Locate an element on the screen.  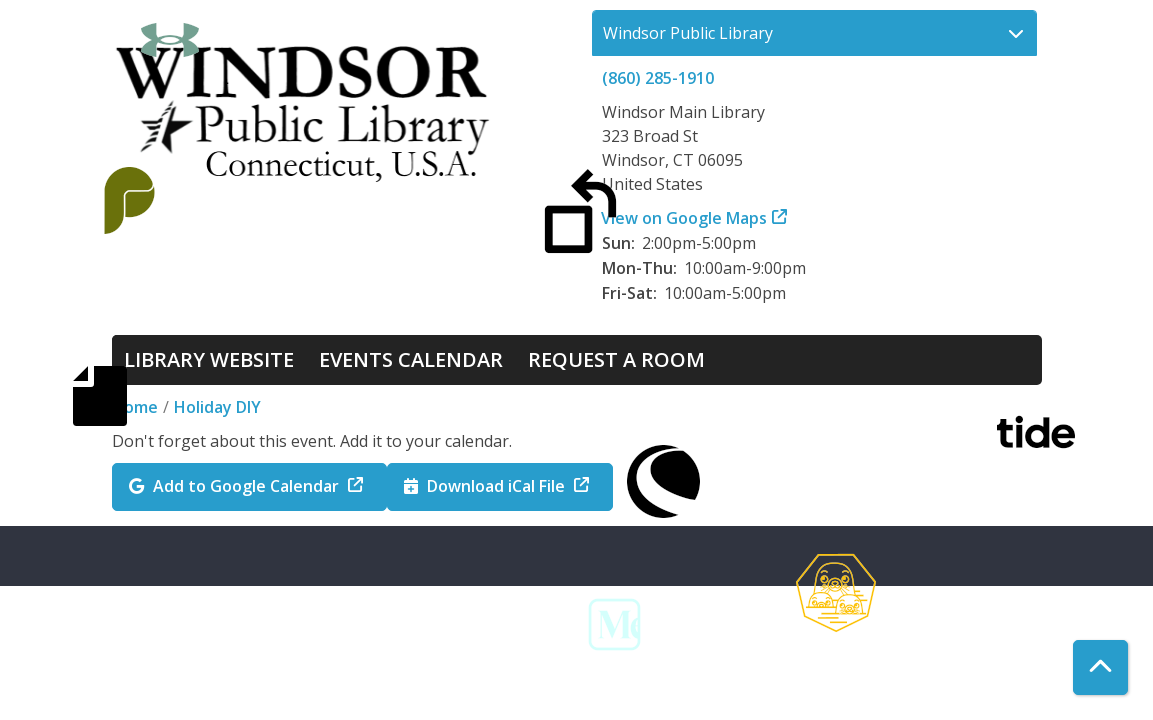
open the Medium app is located at coordinates (614, 624).